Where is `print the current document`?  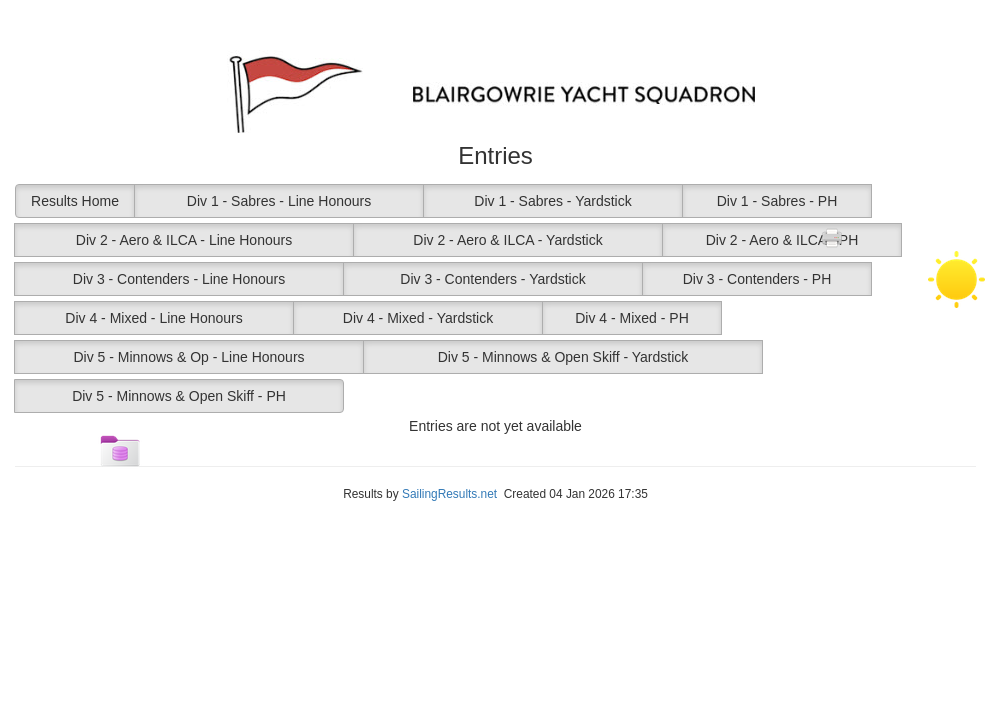
print the current document is located at coordinates (832, 238).